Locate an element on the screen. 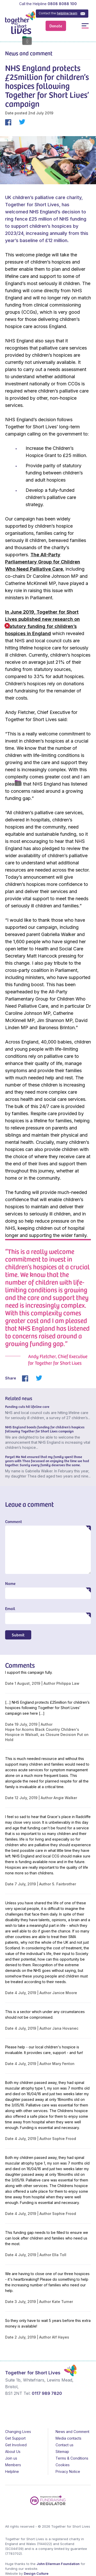 The height and width of the screenshot is (2576, 96). cancel or clear a calculation is located at coordinates (7, 626).